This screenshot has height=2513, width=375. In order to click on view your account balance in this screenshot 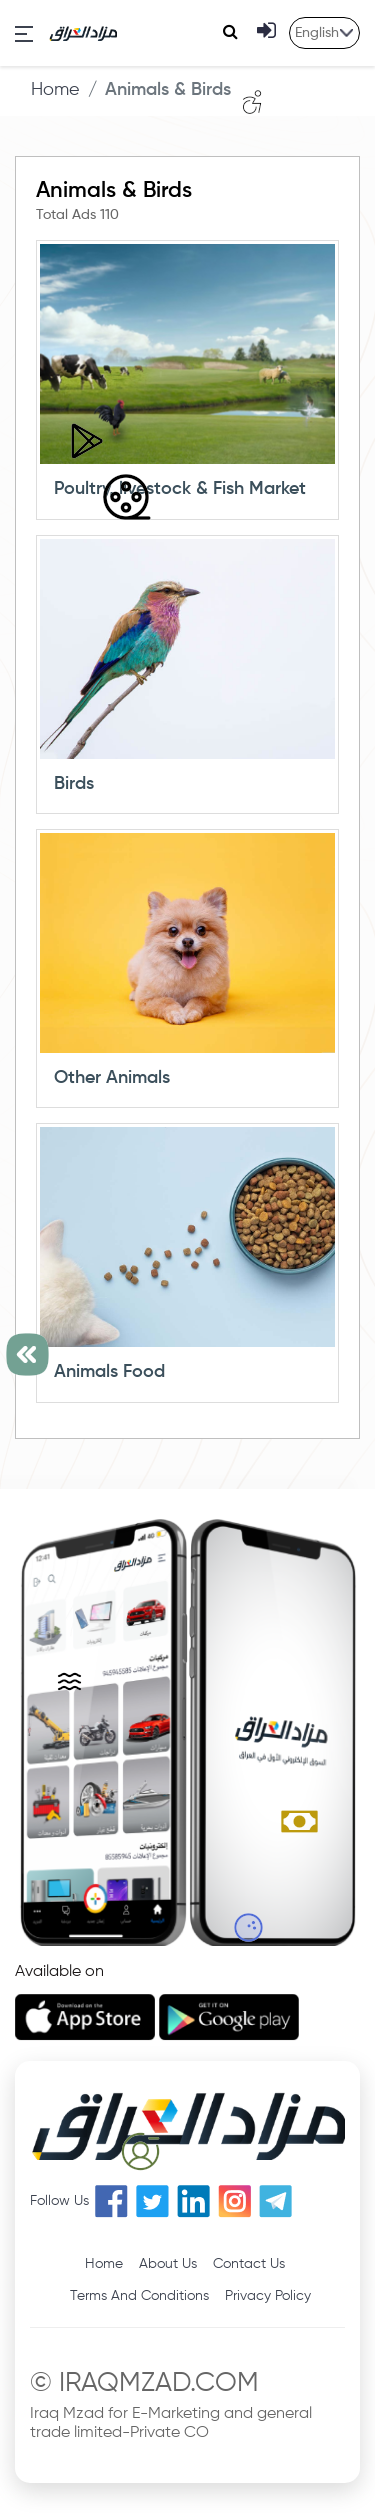, I will do `click(299, 1821)`.